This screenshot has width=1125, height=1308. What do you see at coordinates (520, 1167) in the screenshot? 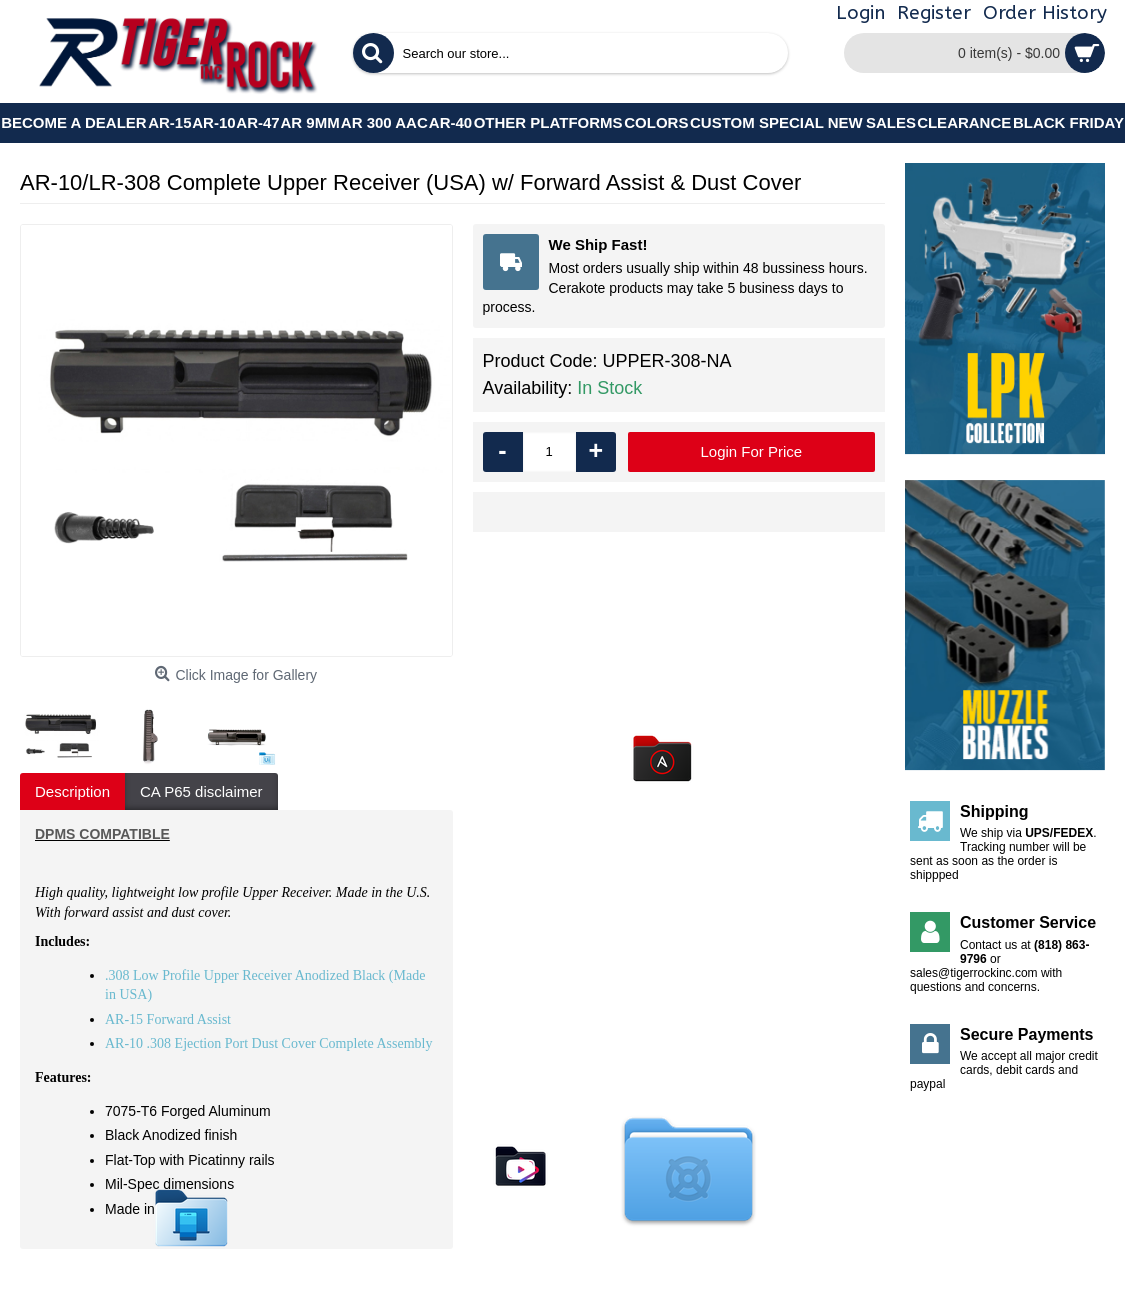
I see `open folder containing youtube vanced files` at bounding box center [520, 1167].